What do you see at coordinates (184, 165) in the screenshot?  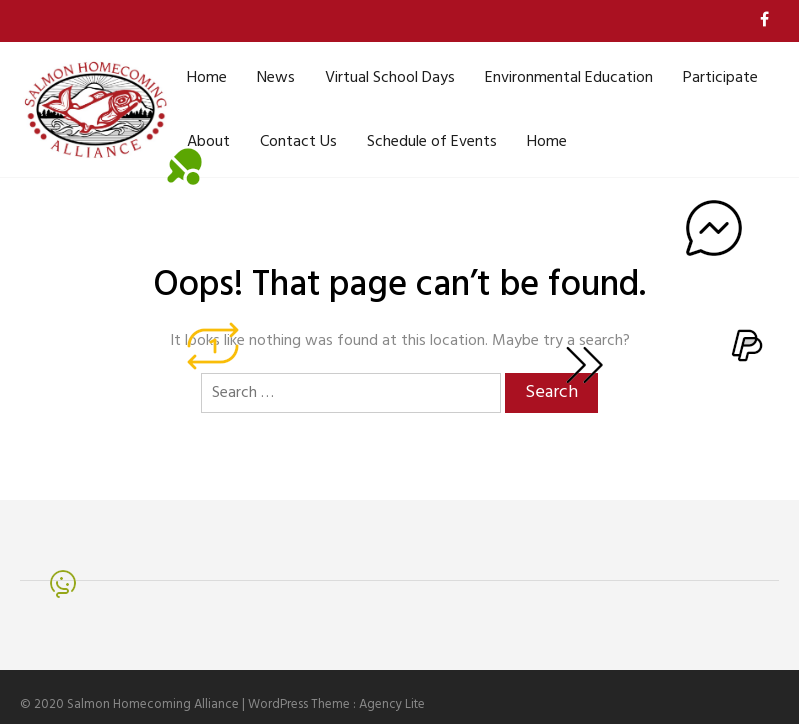 I see `access ping pong or table tennis games` at bounding box center [184, 165].